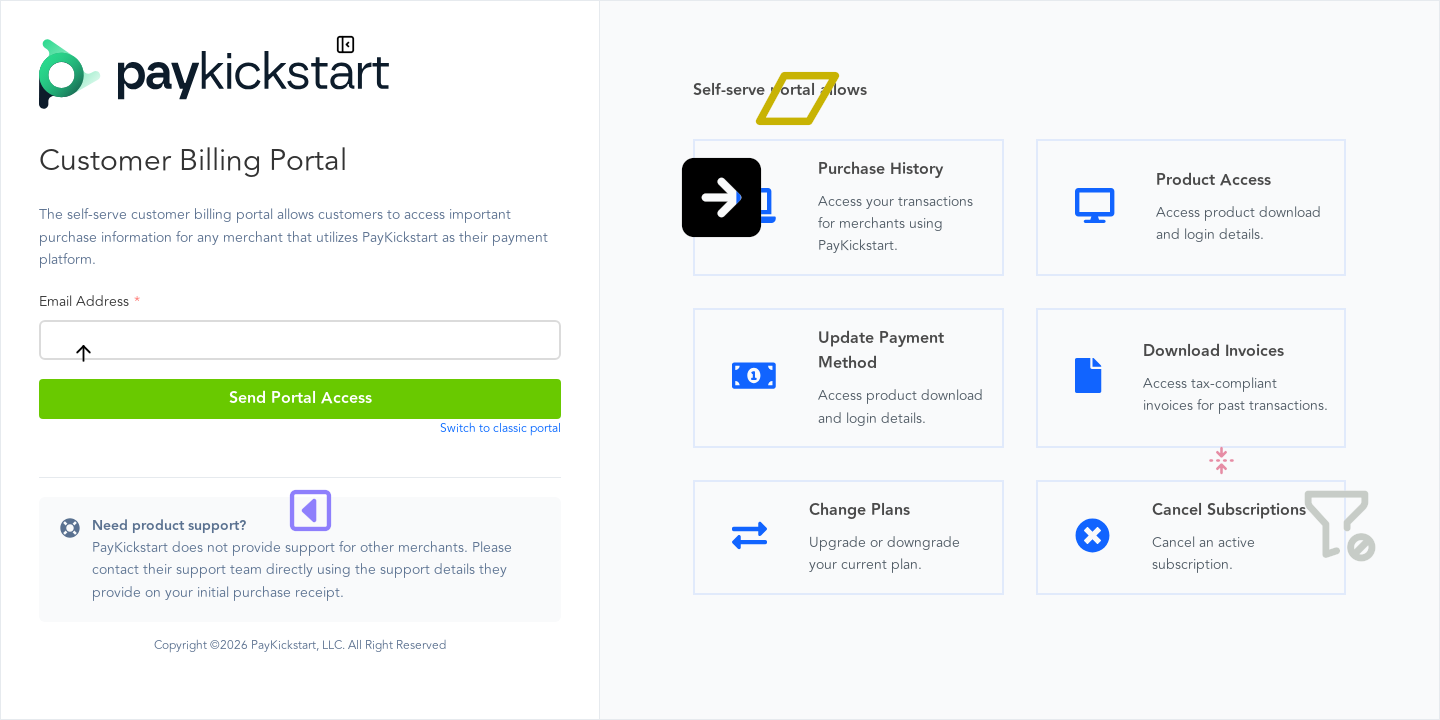  What do you see at coordinates (721, 197) in the screenshot?
I see `proceed to next step` at bounding box center [721, 197].